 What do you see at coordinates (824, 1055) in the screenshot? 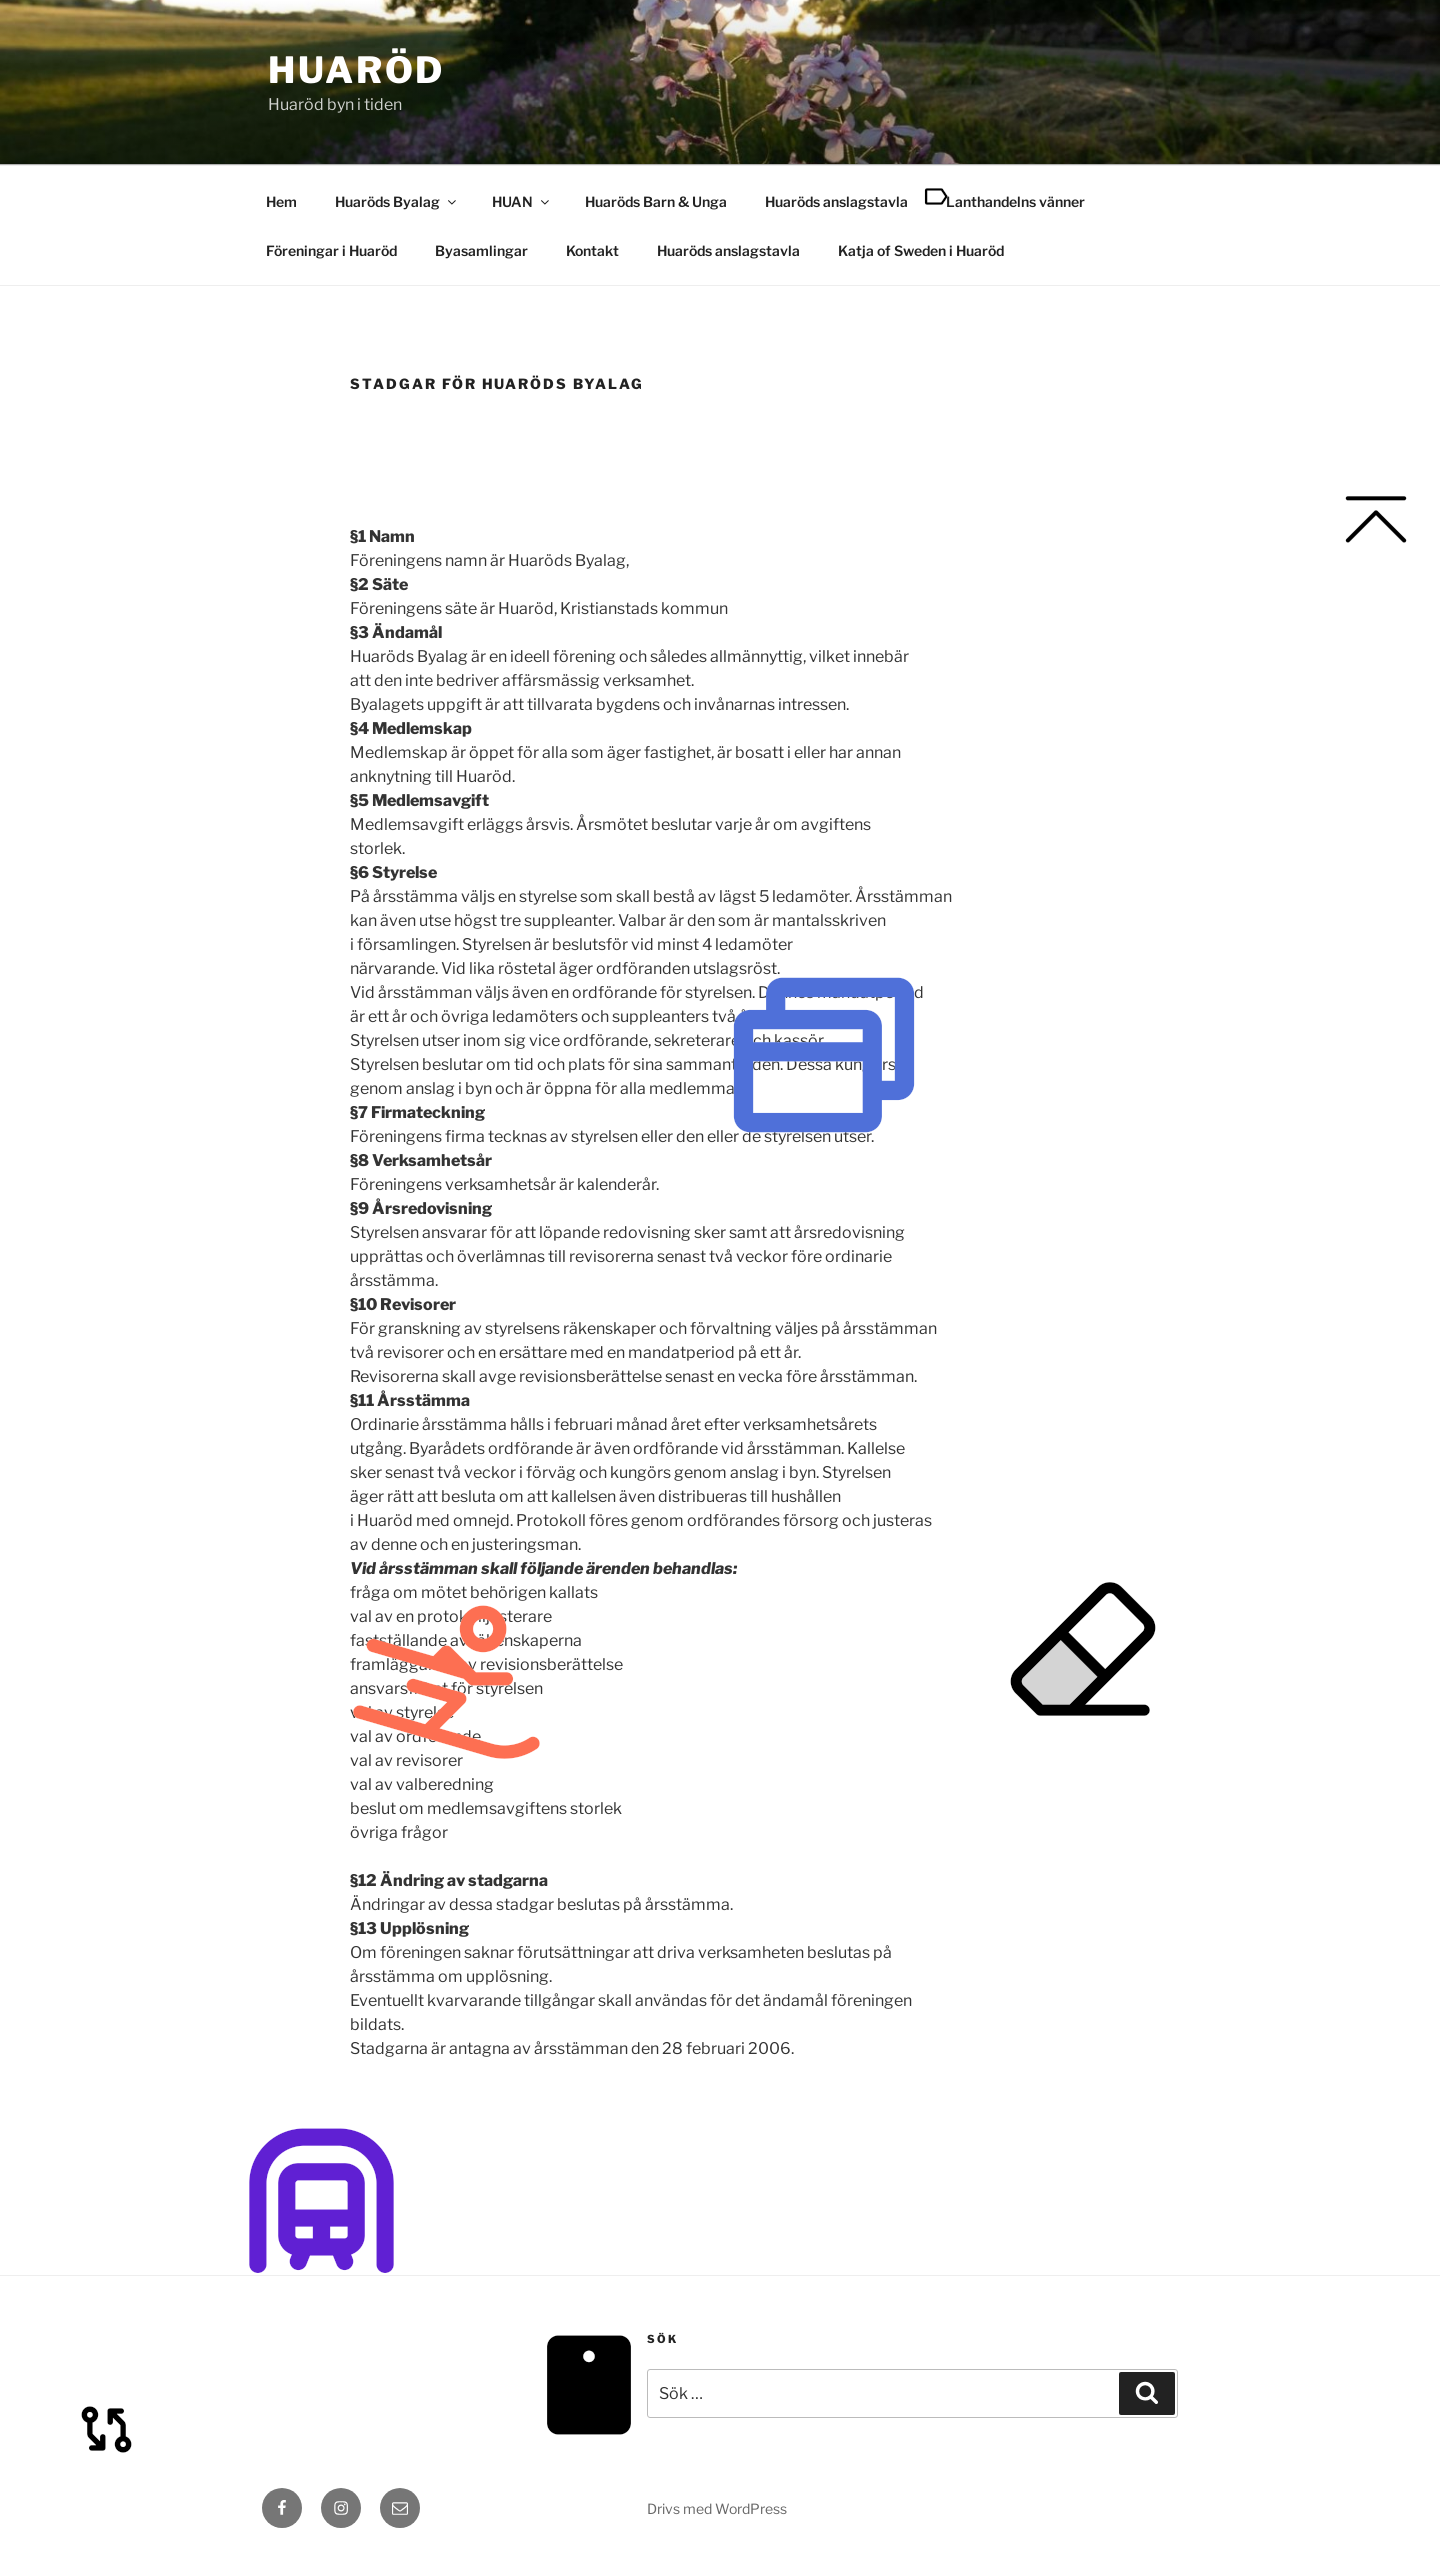
I see `view open browser windows` at bounding box center [824, 1055].